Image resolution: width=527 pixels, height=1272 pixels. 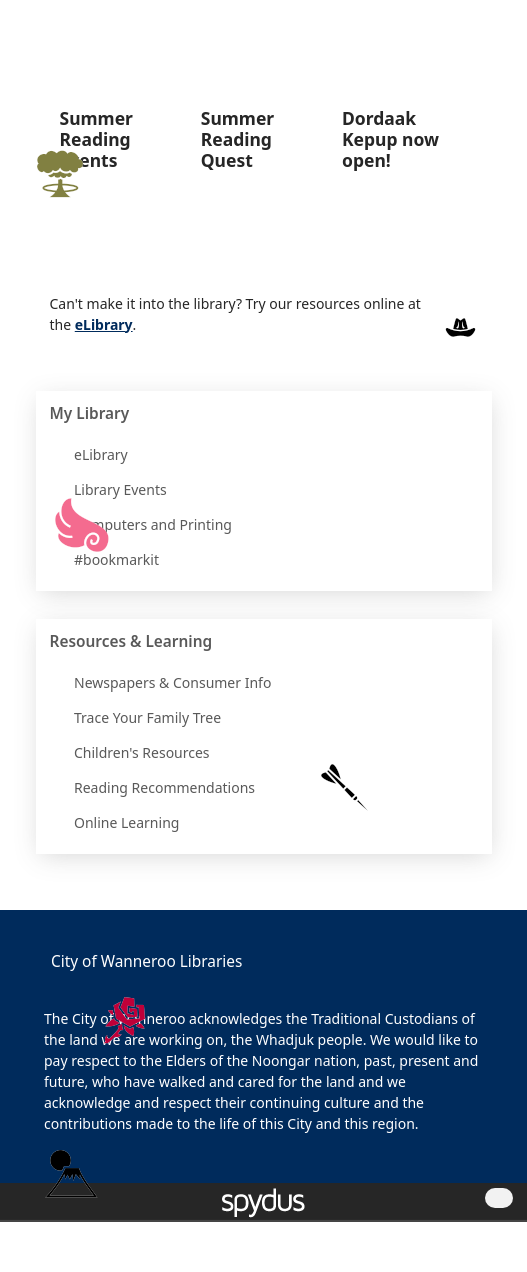 What do you see at coordinates (60, 174) in the screenshot?
I see `indicates explosion or blast event in game` at bounding box center [60, 174].